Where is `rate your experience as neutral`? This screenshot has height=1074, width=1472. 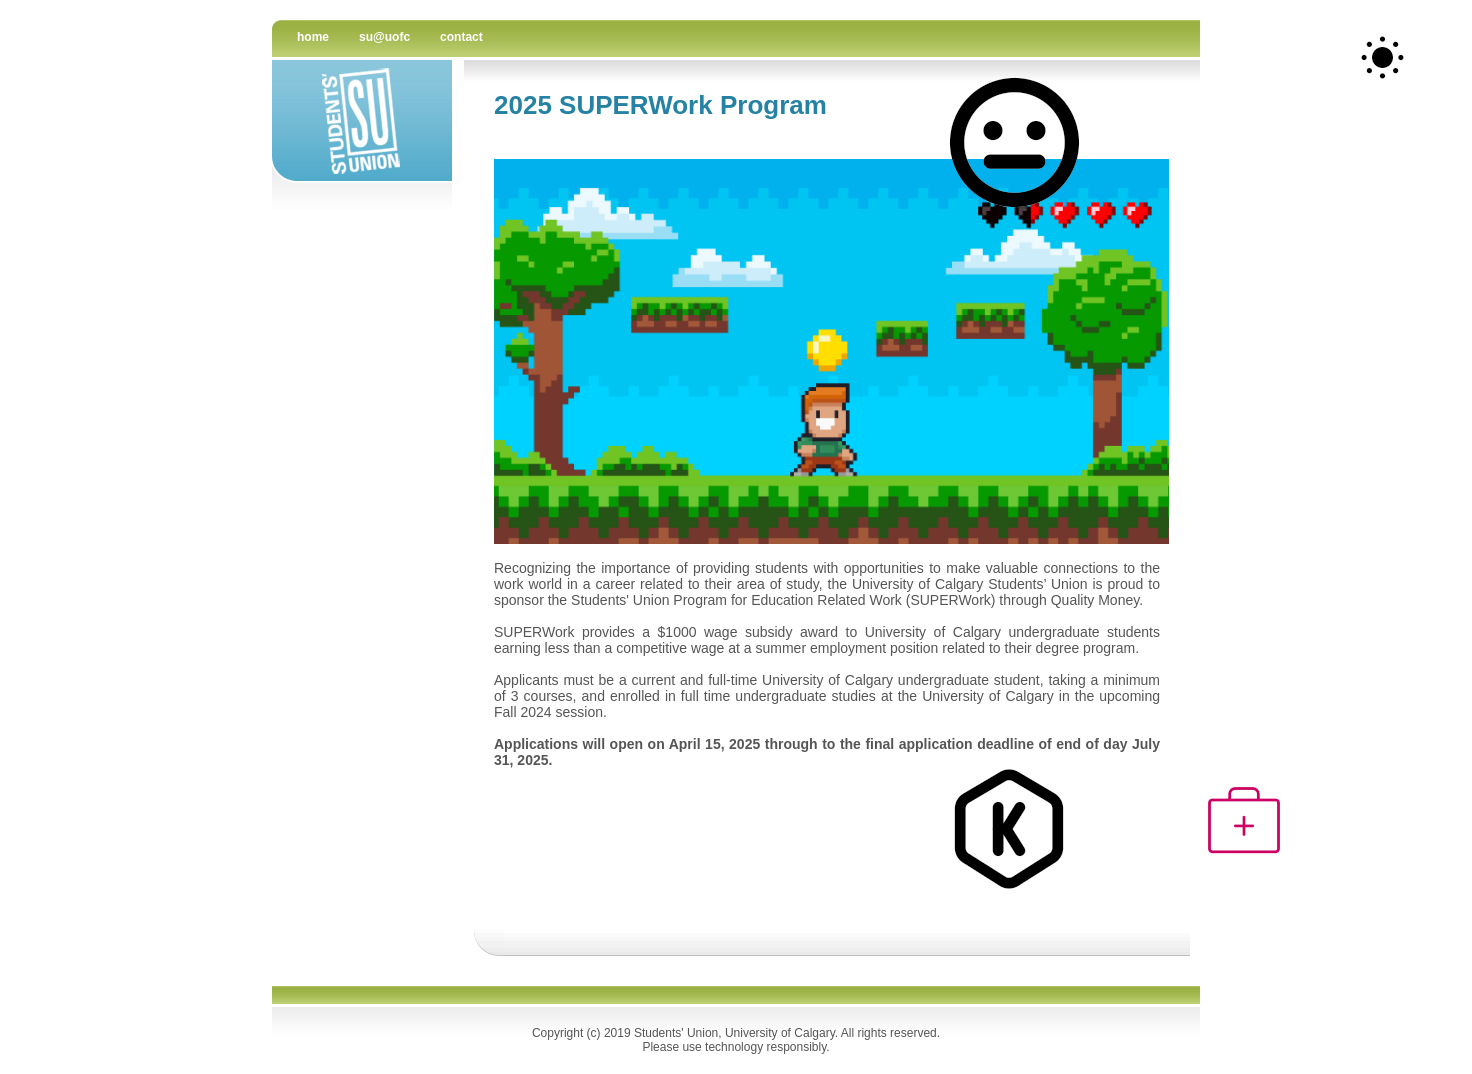 rate your experience as neutral is located at coordinates (1014, 142).